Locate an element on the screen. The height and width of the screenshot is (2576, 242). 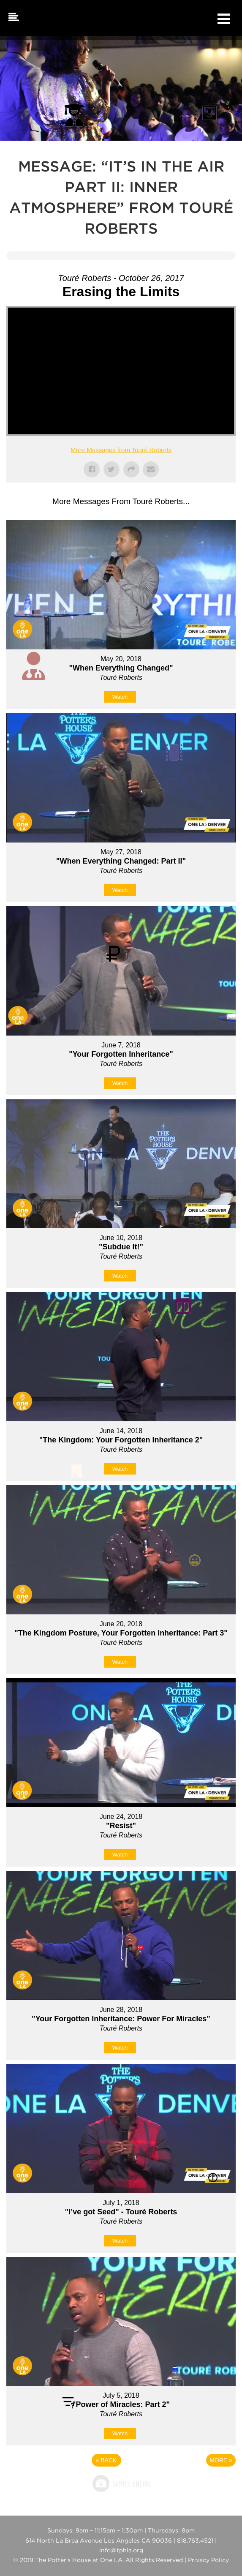
view container or package contents is located at coordinates (174, 752).